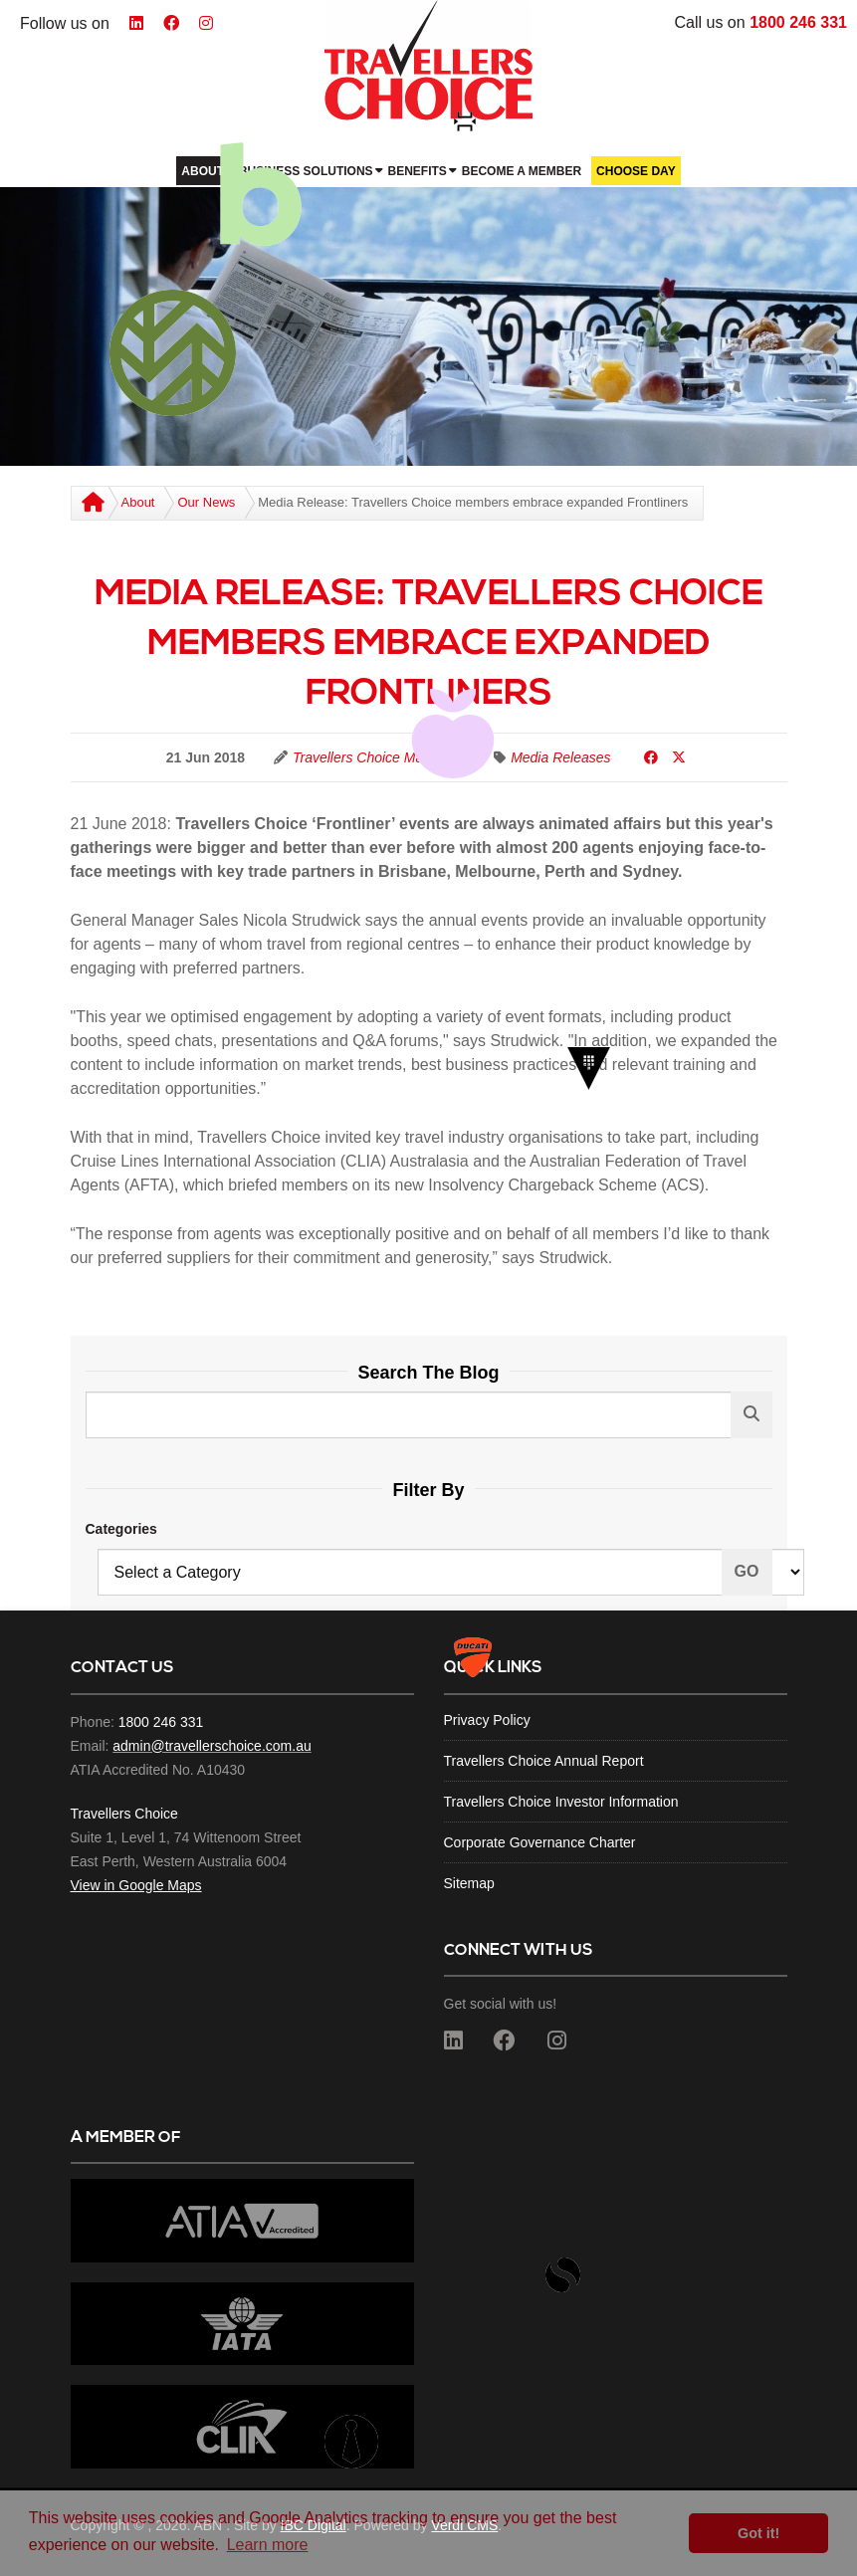  I want to click on insert a page break or section divider, so click(465, 121).